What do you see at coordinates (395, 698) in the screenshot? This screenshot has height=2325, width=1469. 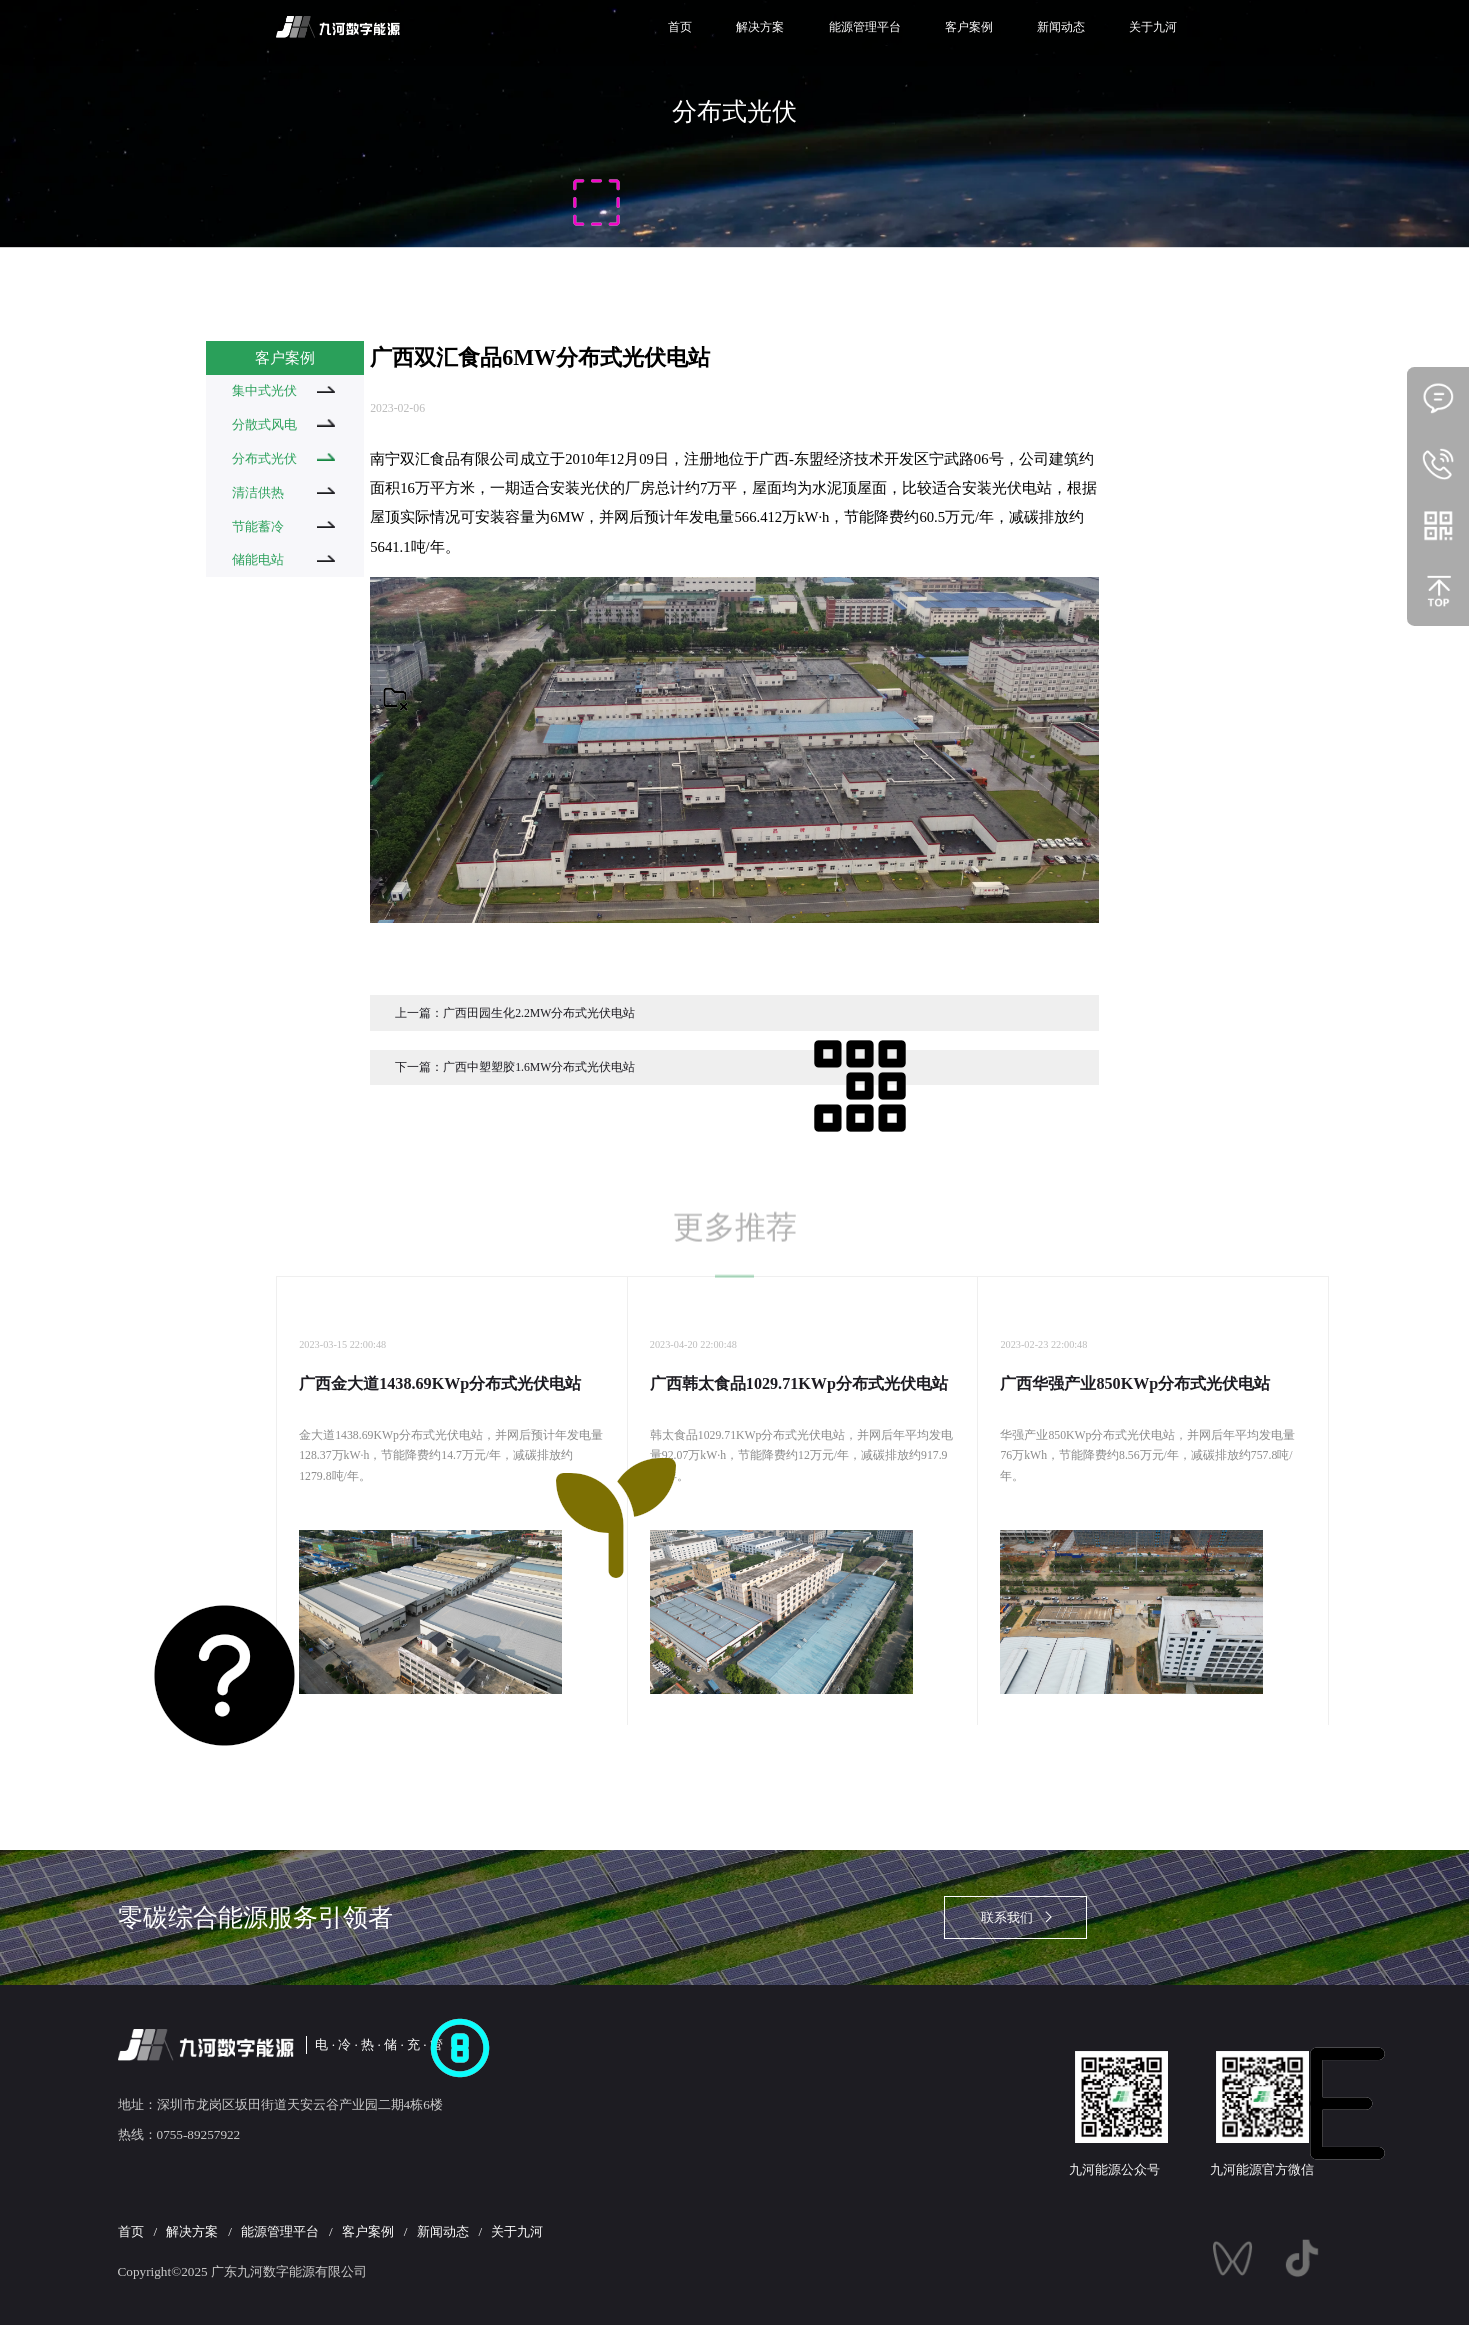 I see `delete a folder` at bounding box center [395, 698].